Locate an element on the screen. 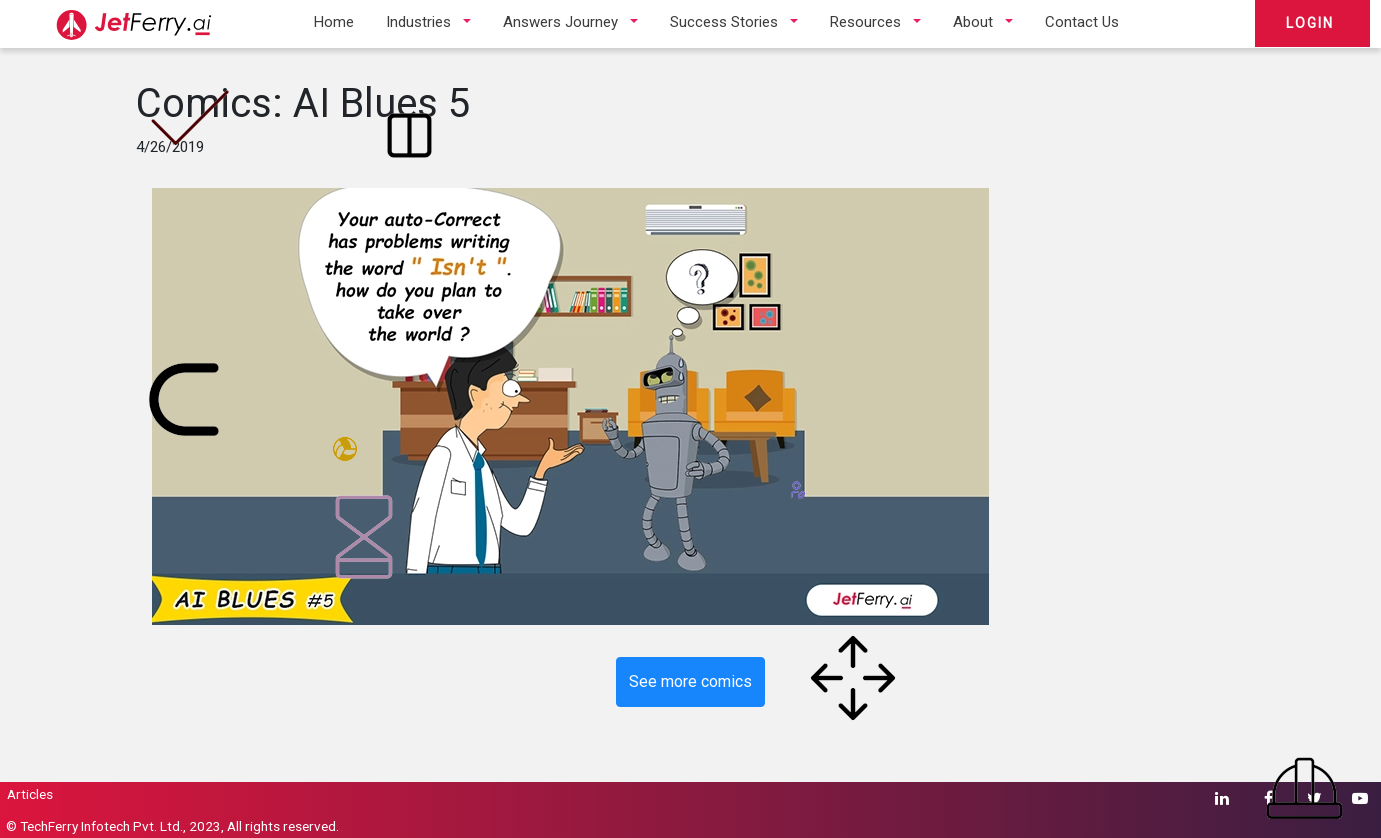  confirm or submit an action is located at coordinates (188, 114).